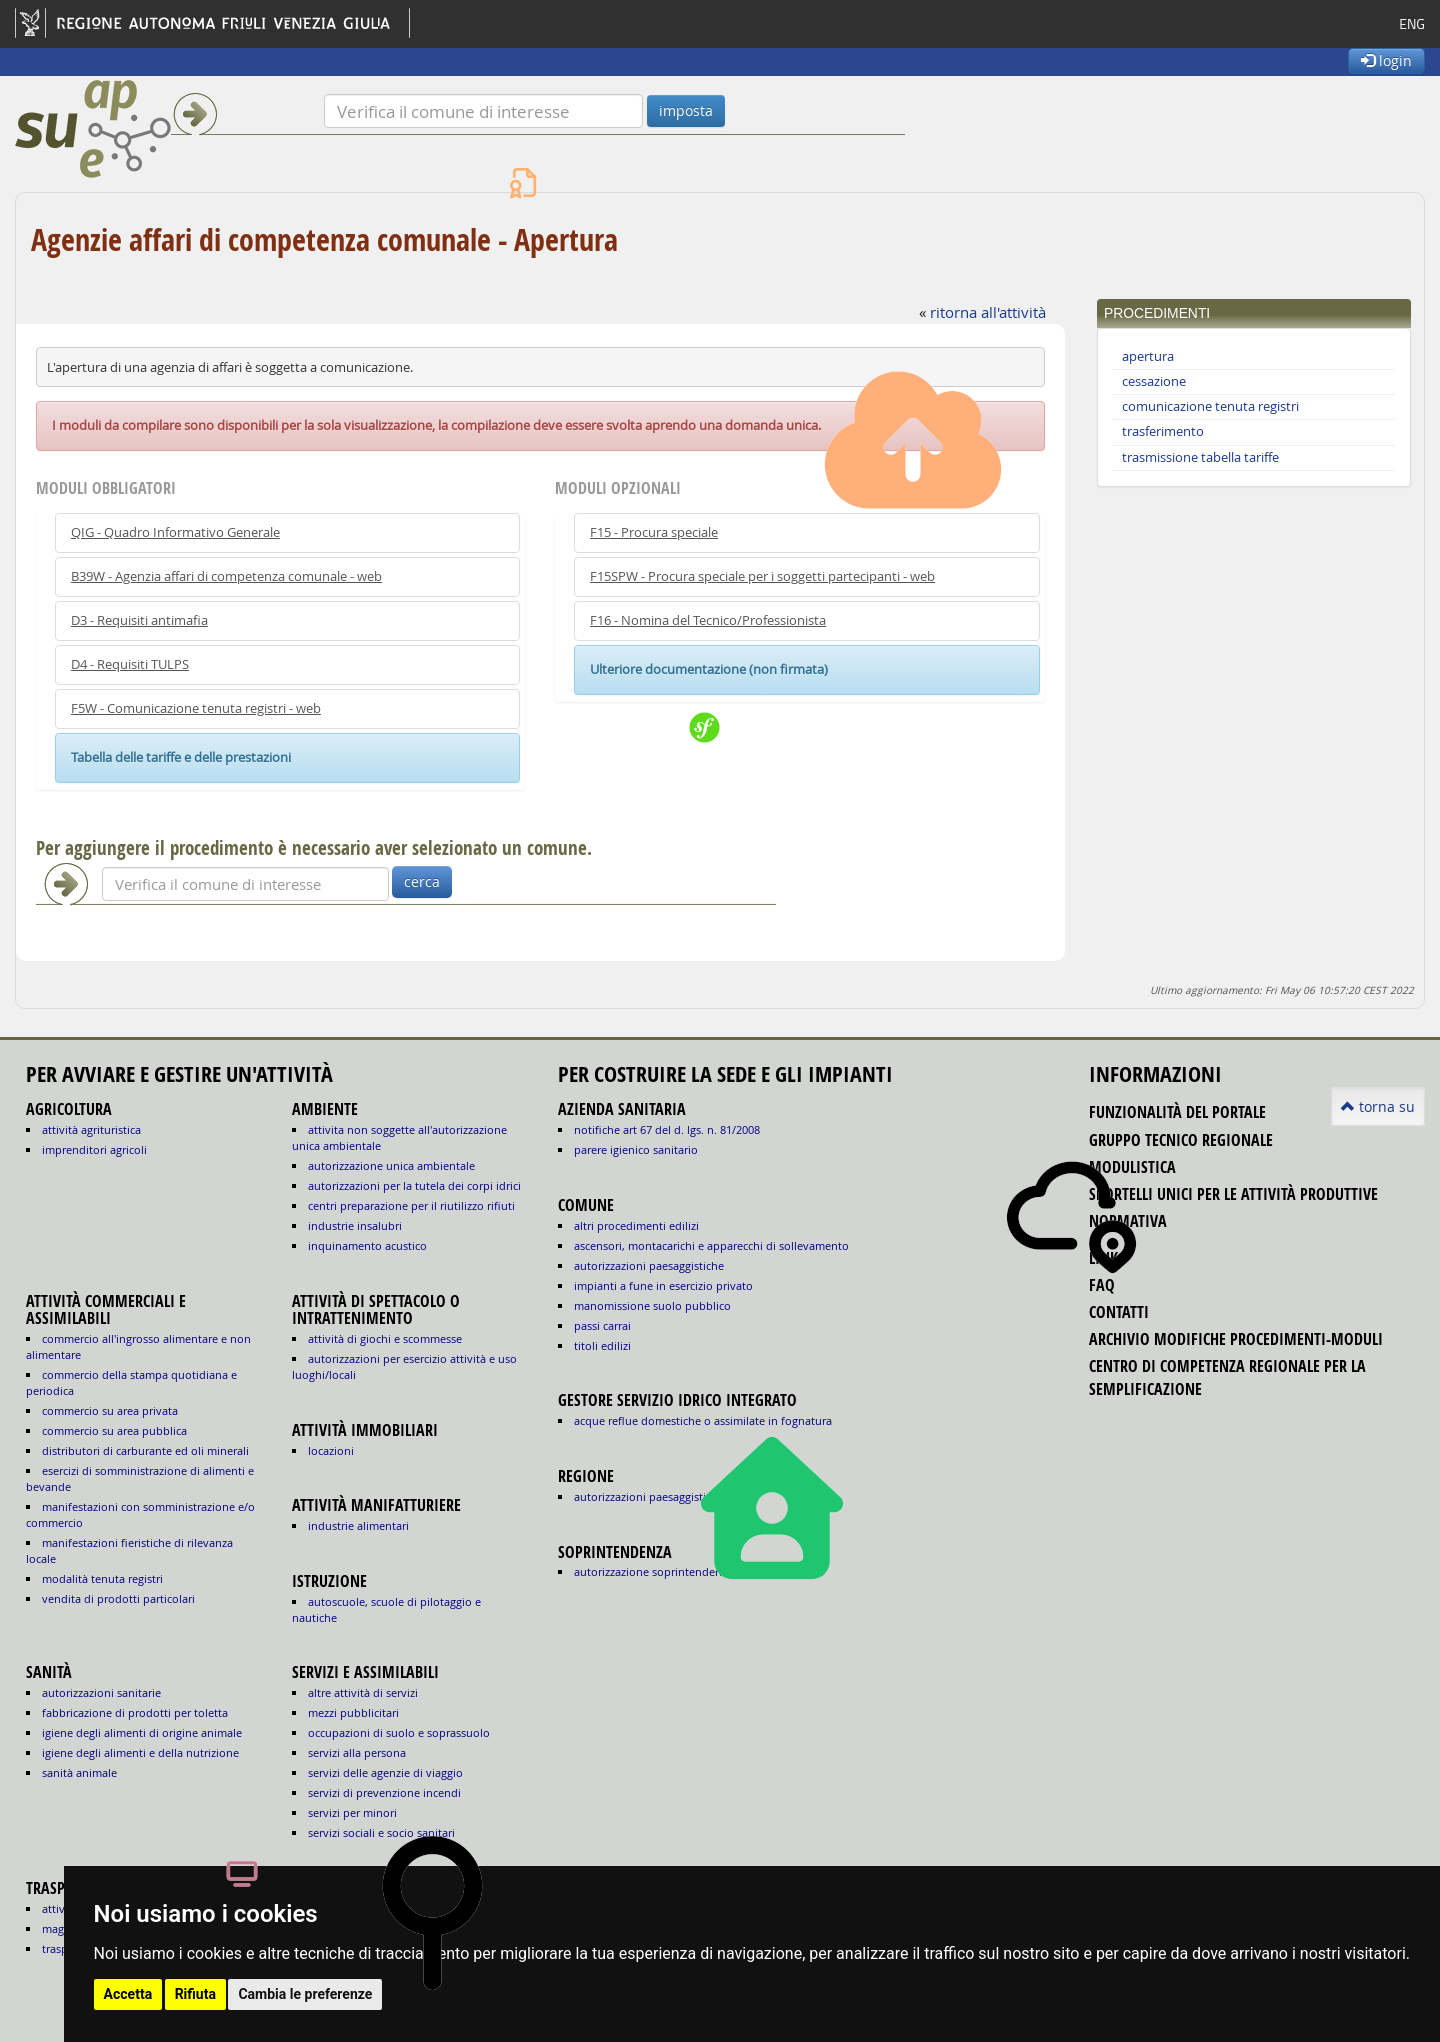  I want to click on view cloud storage location, so click(1071, 1208).